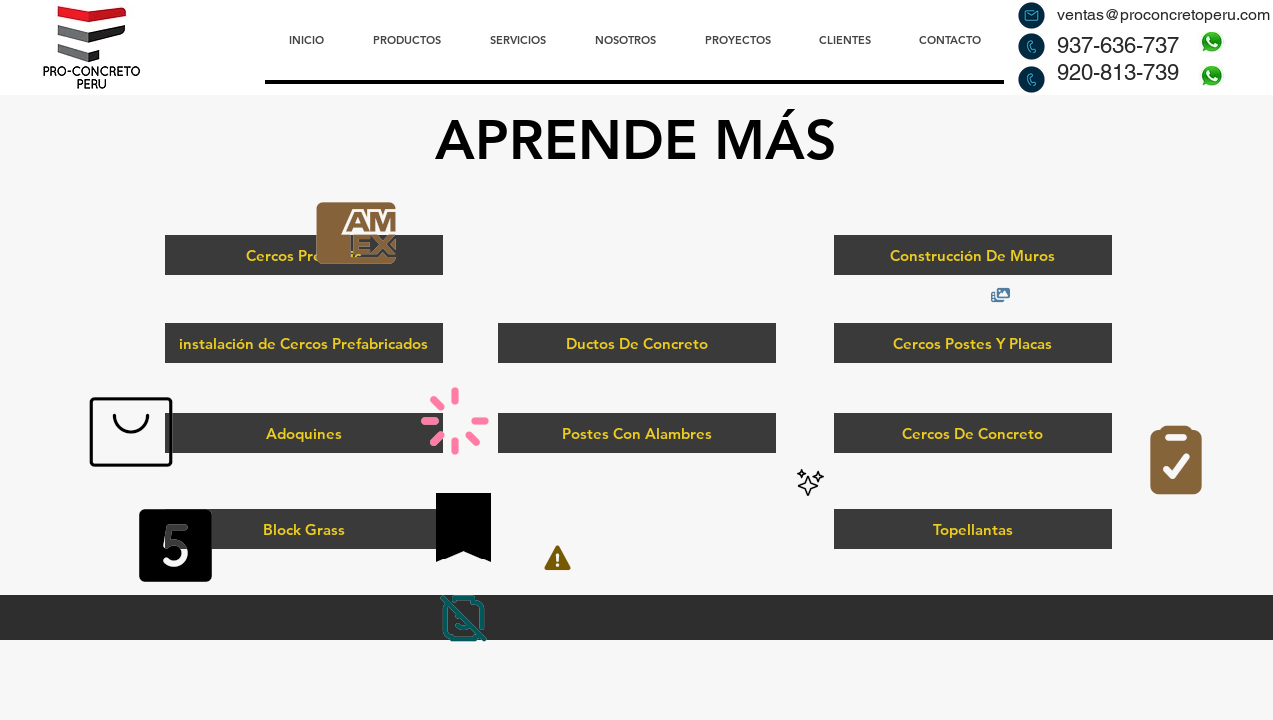  I want to click on indicates a warning or caution state, so click(557, 558).